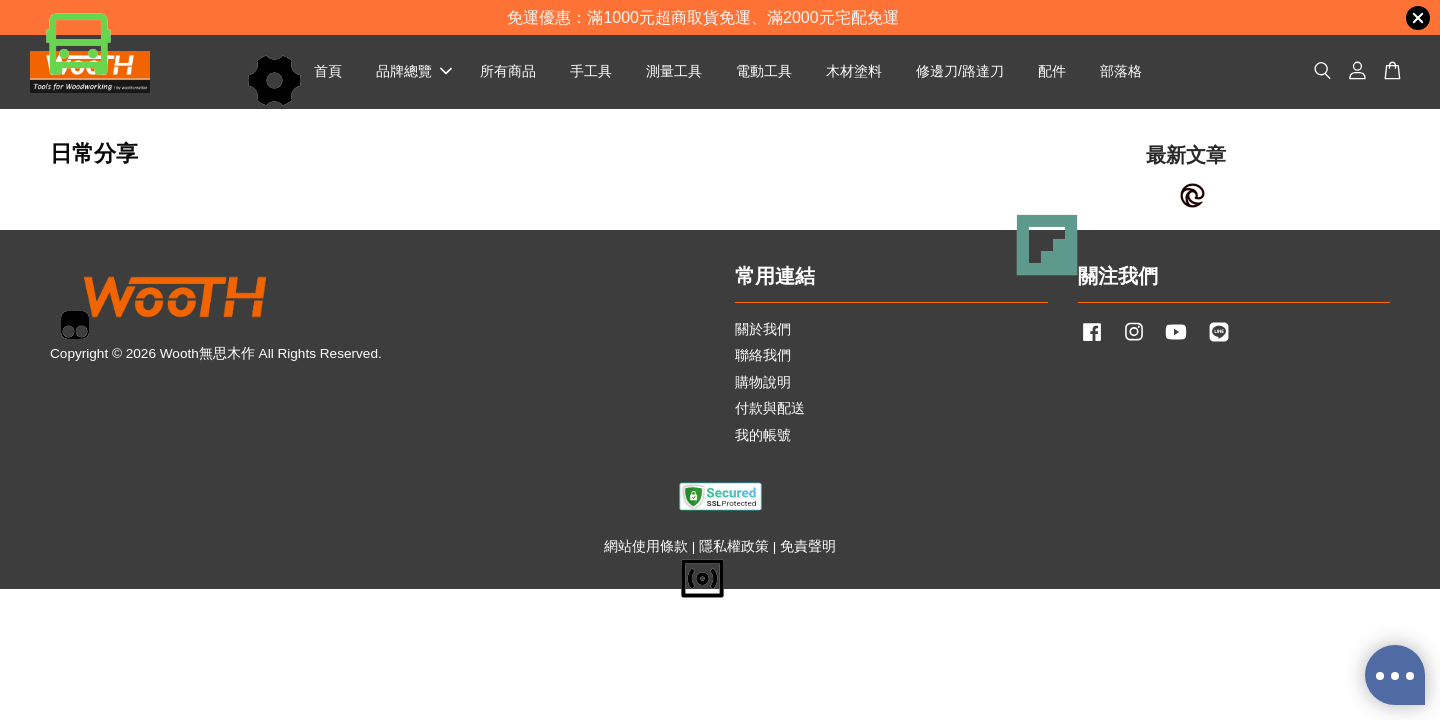 This screenshot has width=1440, height=720. Describe the element at coordinates (702, 578) in the screenshot. I see `enable surround sound audio output` at that location.